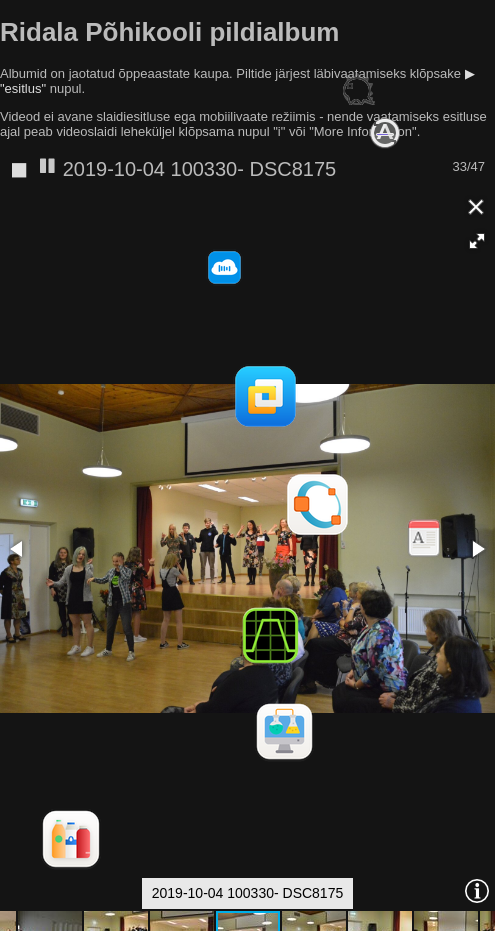 The height and width of the screenshot is (931, 495). I want to click on open gtkwave waveform viewer application, so click(270, 635).